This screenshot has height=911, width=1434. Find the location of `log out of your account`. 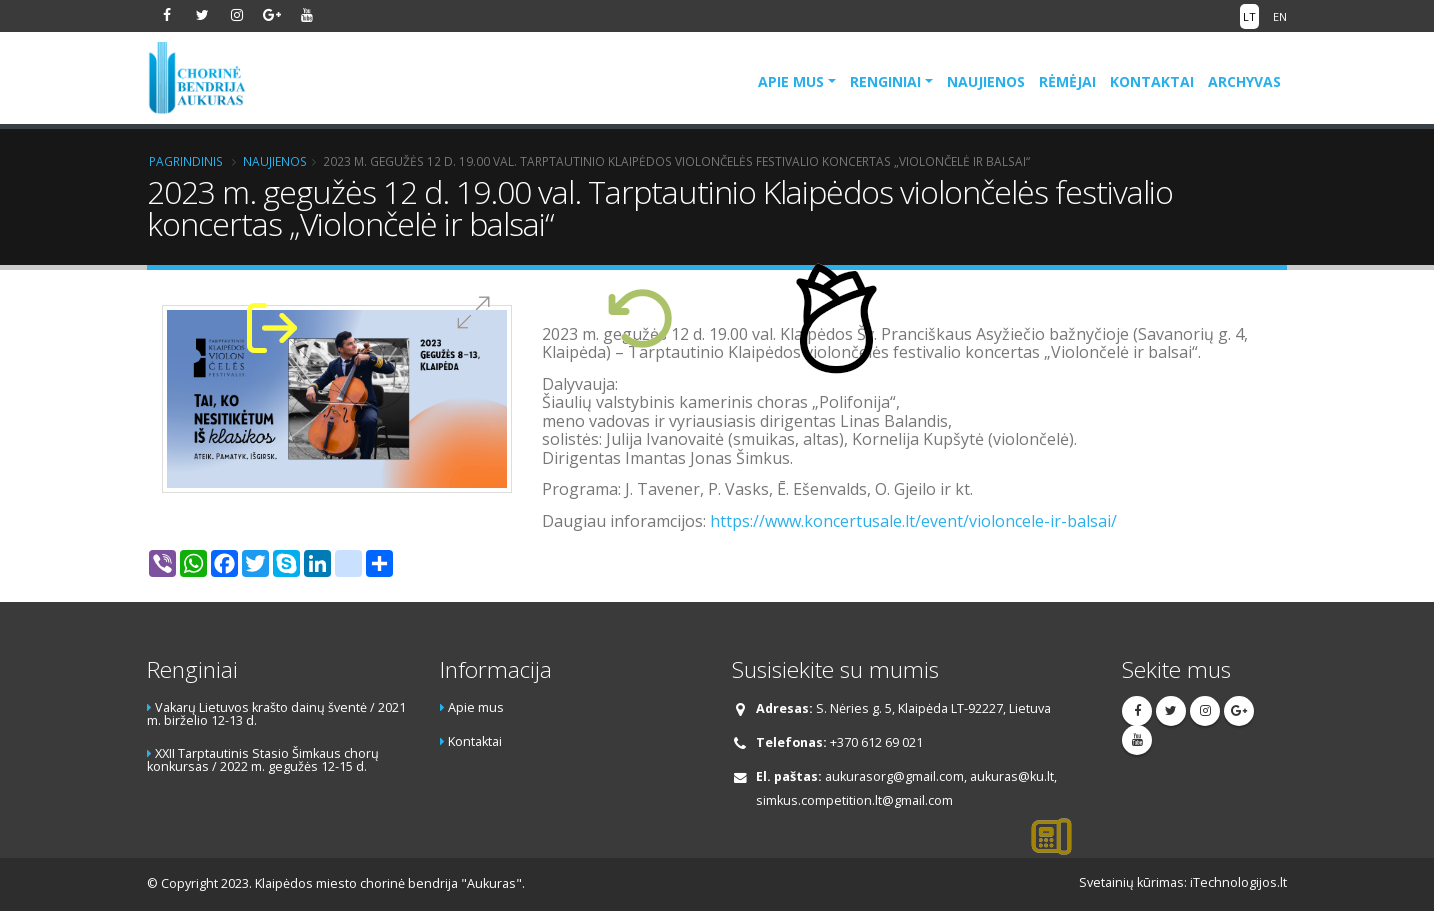

log out of your account is located at coordinates (272, 328).